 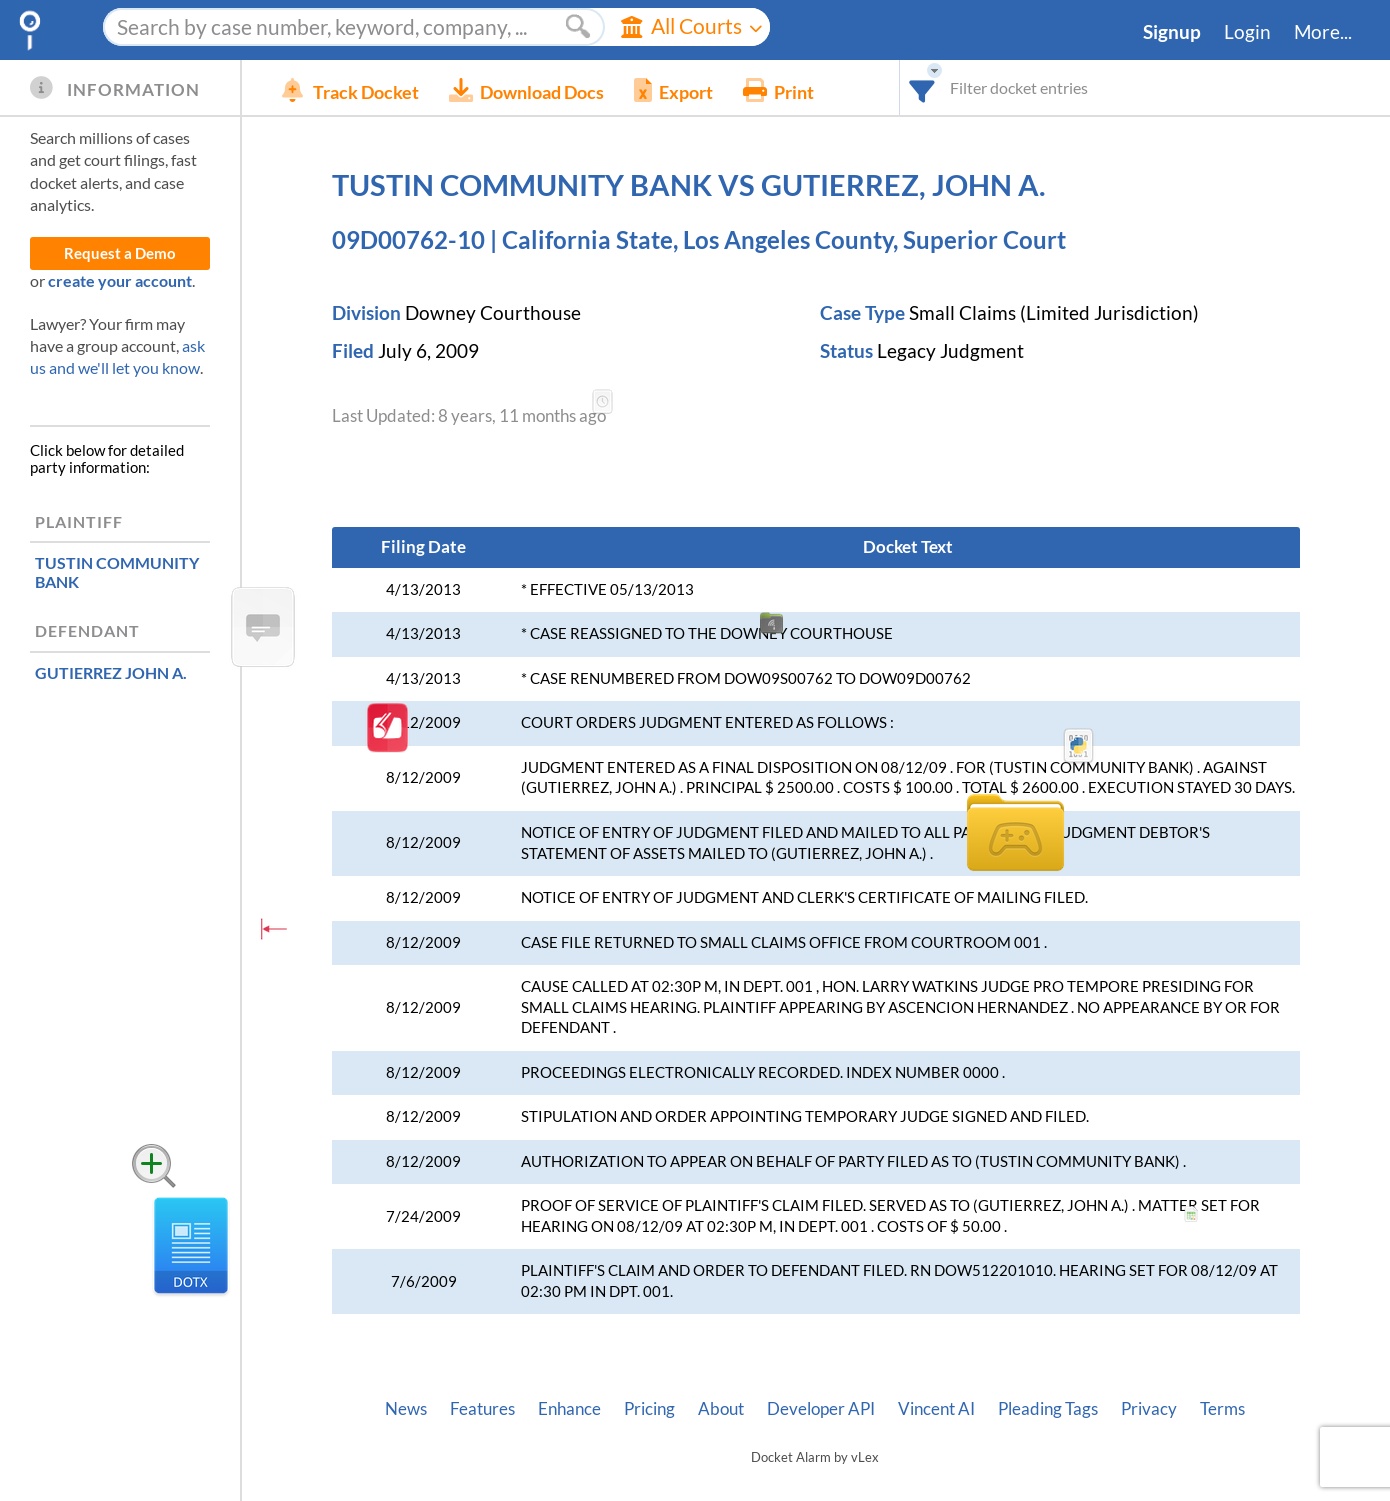 I want to click on python bytecode file (.pyc), so click(x=1078, y=745).